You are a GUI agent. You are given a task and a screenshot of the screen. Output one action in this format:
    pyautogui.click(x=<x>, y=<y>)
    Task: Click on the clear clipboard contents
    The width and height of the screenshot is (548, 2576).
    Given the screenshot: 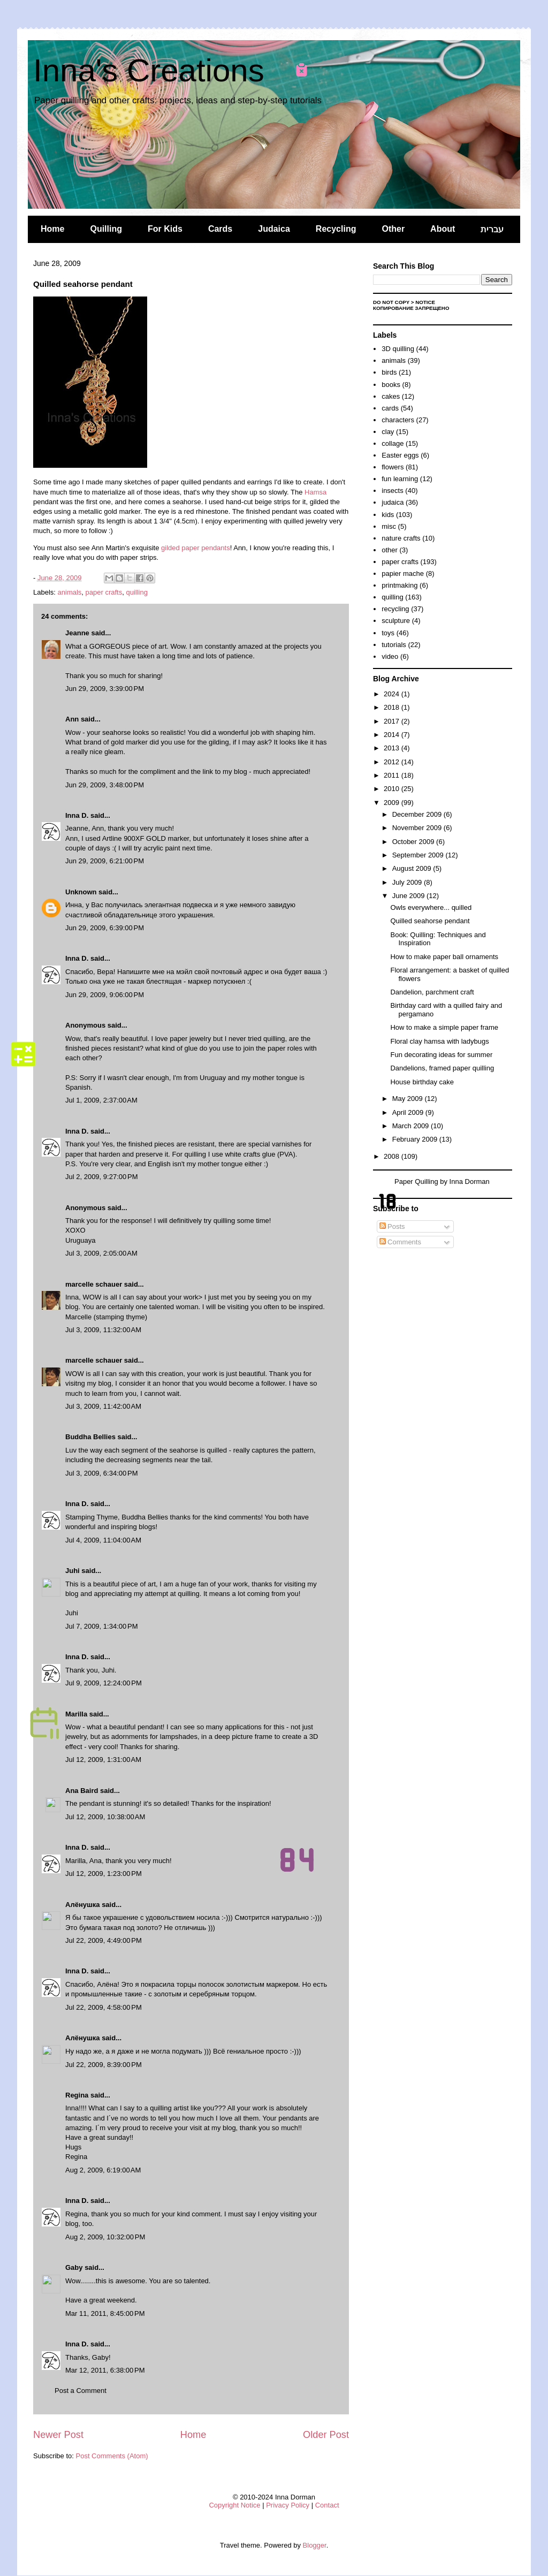 What is the action you would take?
    pyautogui.click(x=301, y=70)
    